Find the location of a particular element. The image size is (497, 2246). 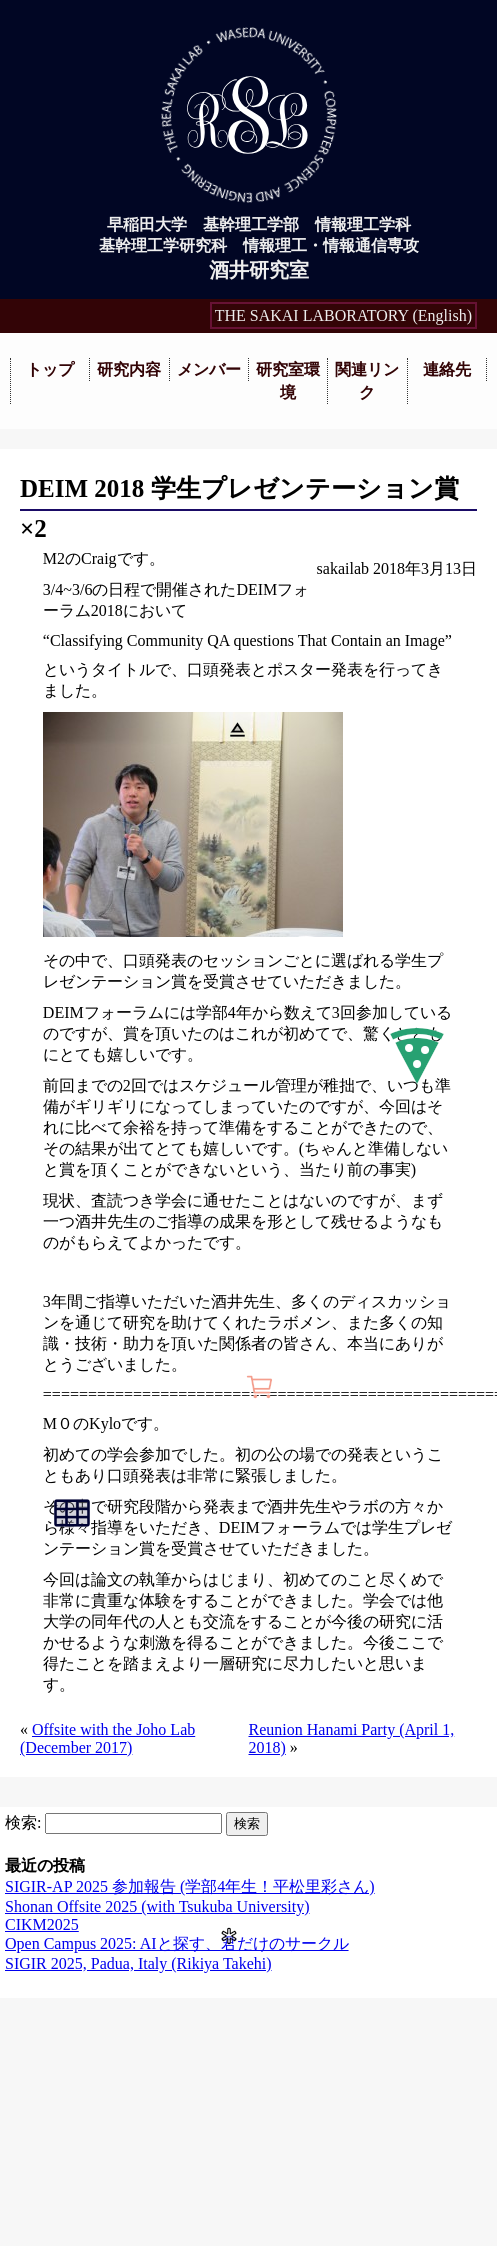

eject removable media or disc is located at coordinates (237, 729).